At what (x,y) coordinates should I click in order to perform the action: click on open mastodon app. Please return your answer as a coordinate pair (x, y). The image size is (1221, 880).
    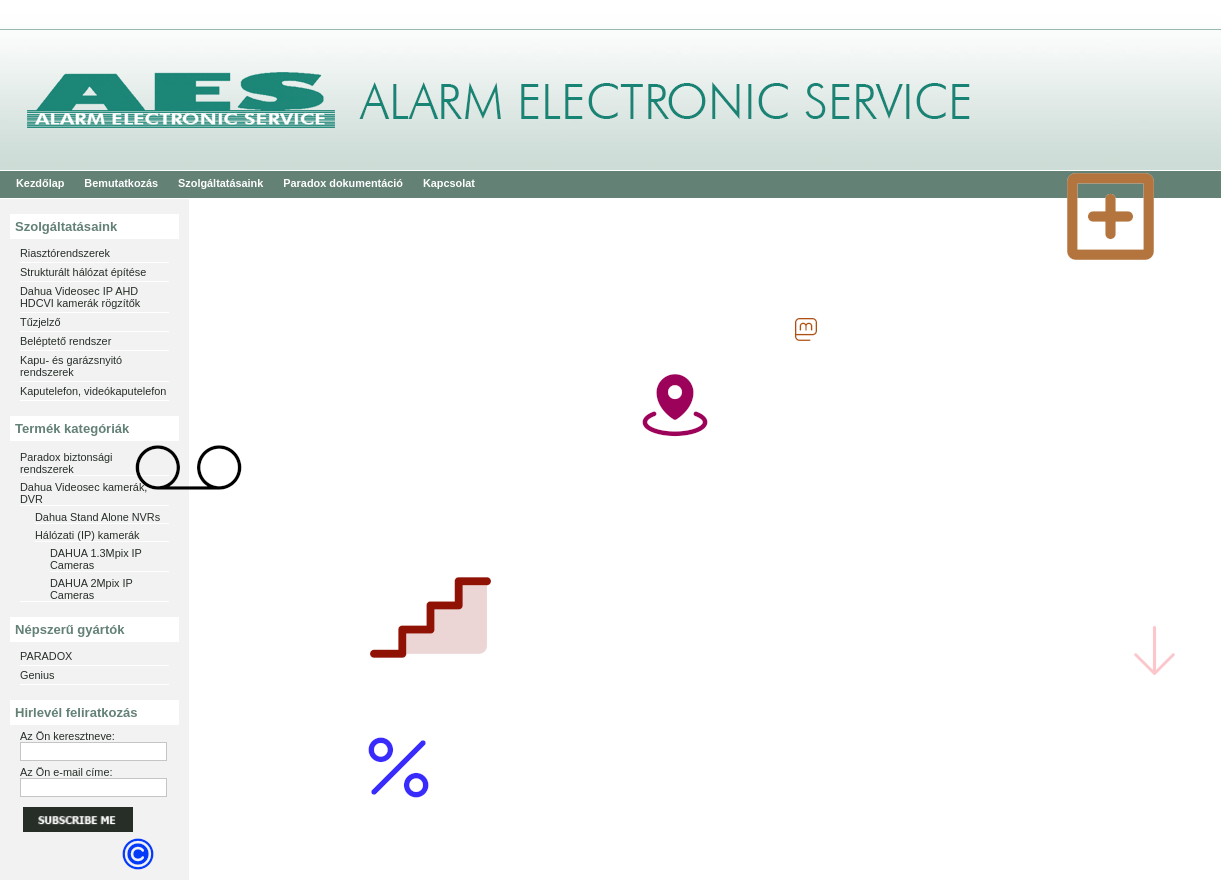
    Looking at the image, I should click on (806, 329).